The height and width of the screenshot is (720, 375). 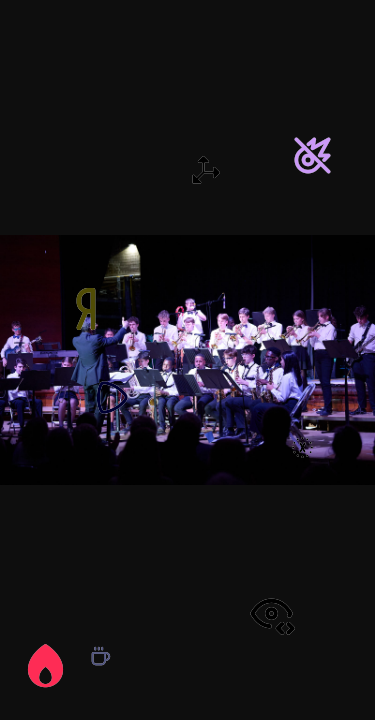 I want to click on open yandex app or services, so click(x=86, y=309).